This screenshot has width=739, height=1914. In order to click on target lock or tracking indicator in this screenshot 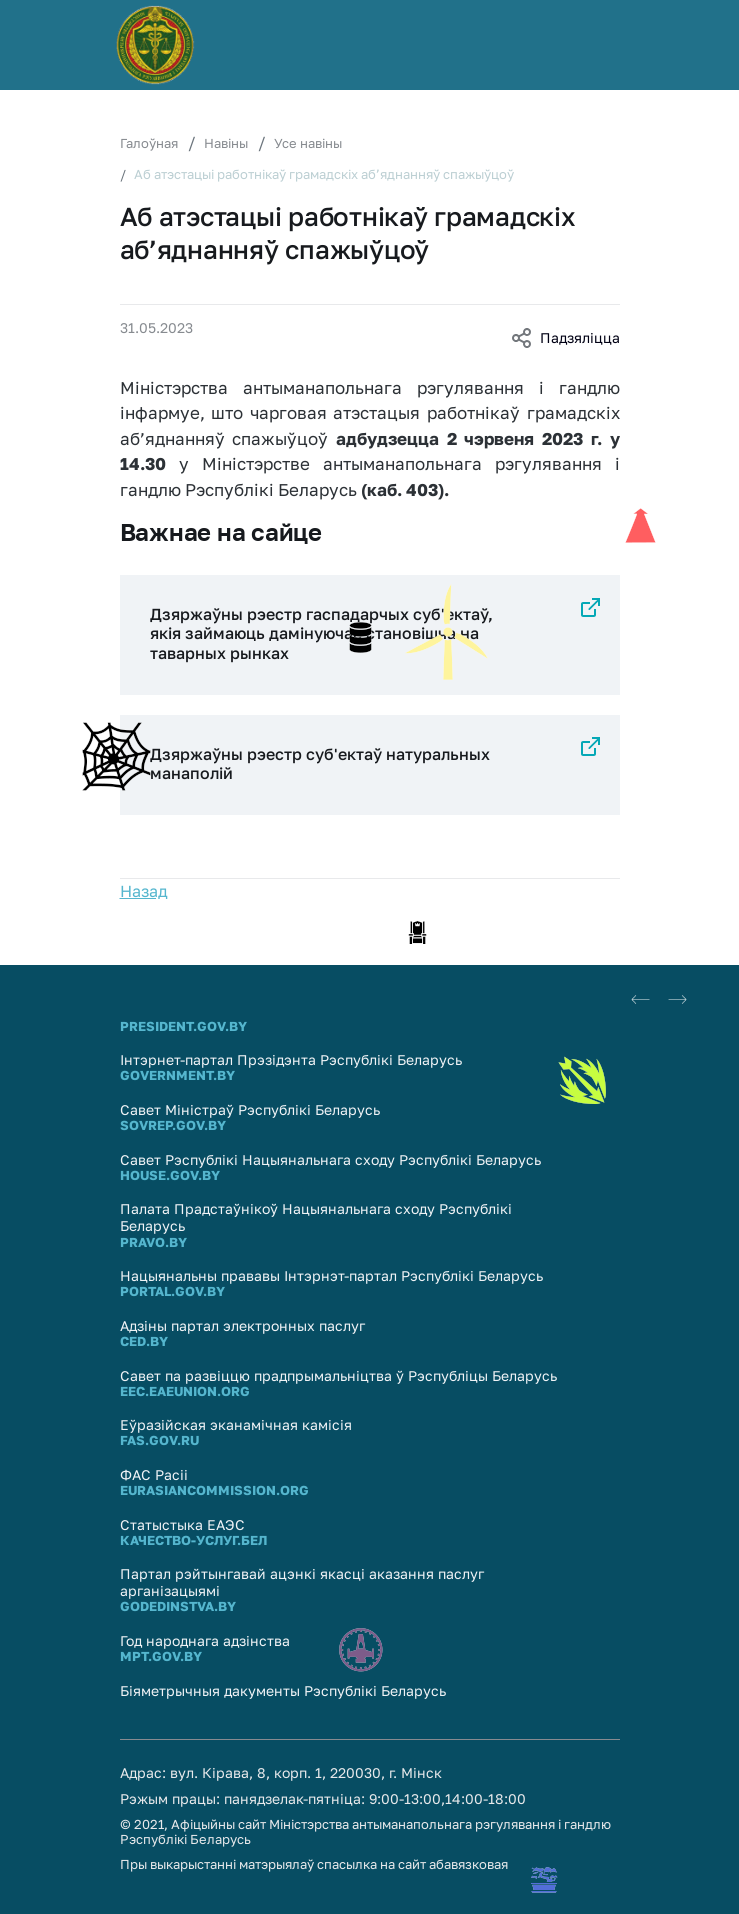, I will do `click(361, 1650)`.